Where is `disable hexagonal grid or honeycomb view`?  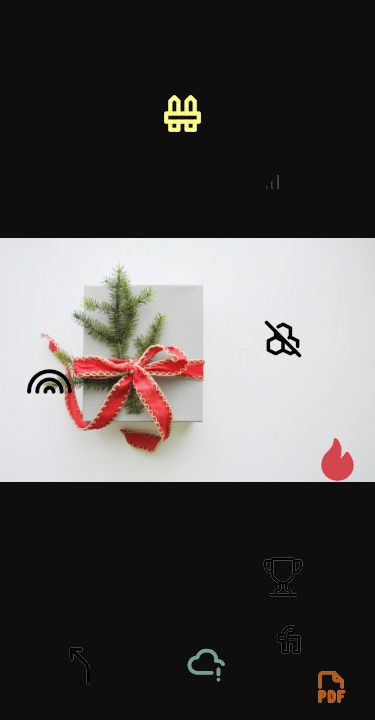
disable hexagonal grid or honeycomb view is located at coordinates (283, 339).